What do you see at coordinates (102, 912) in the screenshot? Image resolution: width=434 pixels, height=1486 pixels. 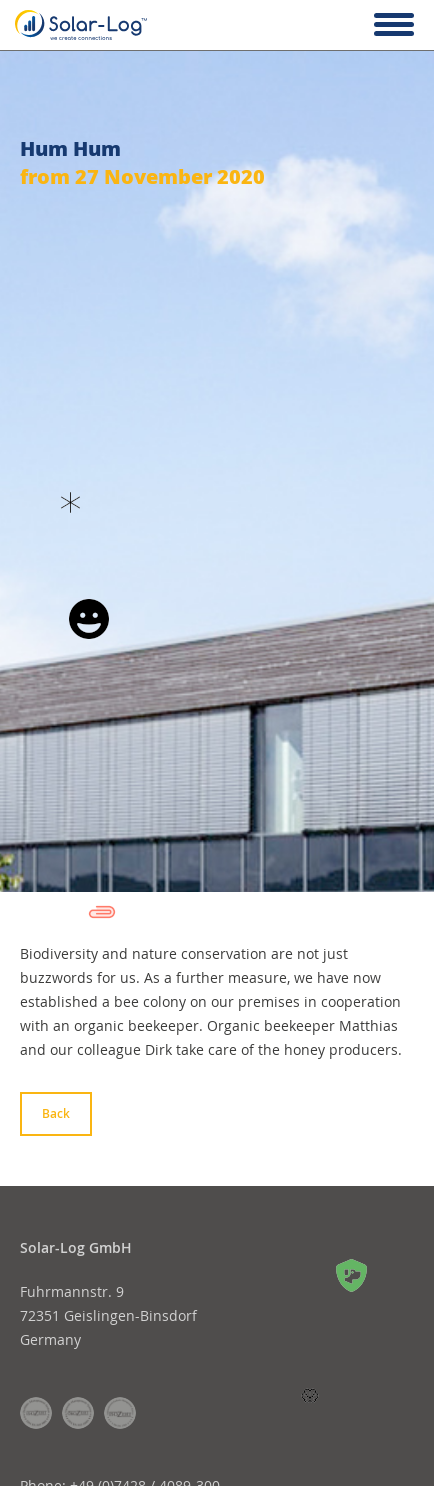 I see `attach a file to your message` at bounding box center [102, 912].